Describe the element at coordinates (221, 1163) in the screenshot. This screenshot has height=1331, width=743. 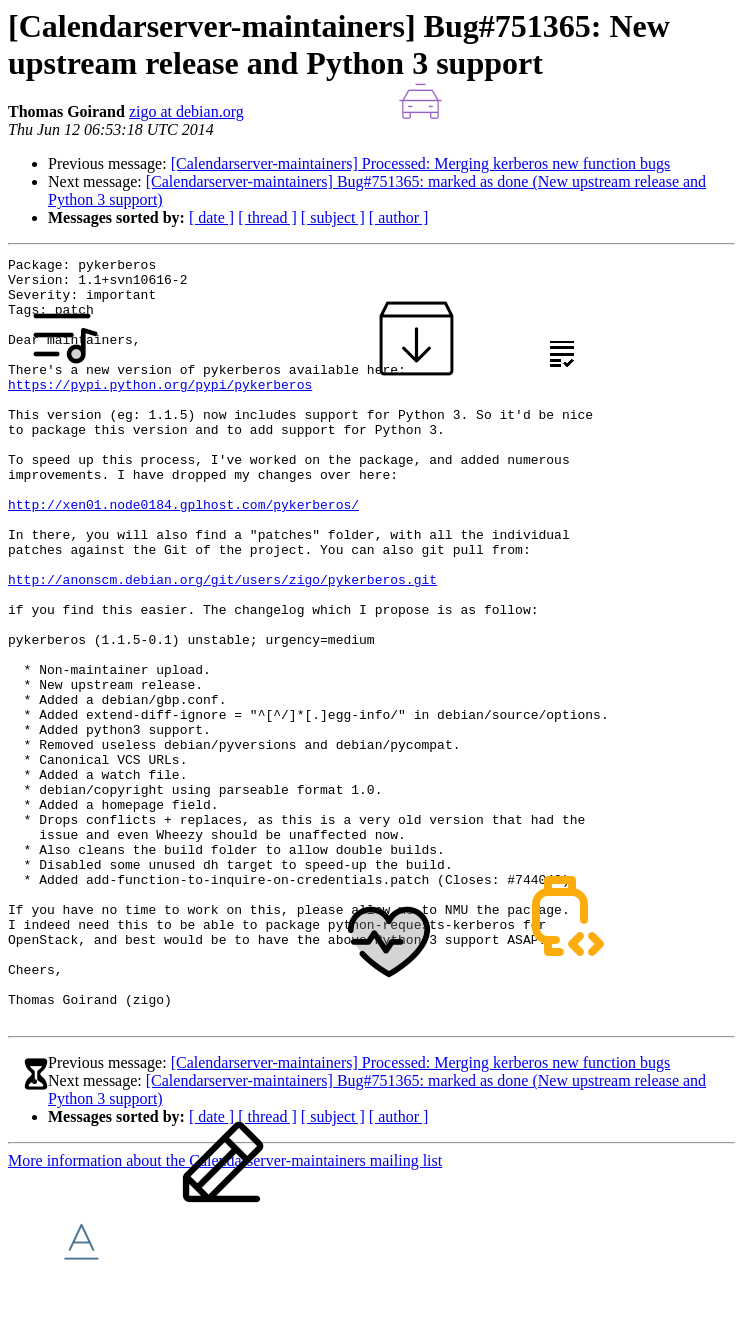
I see `edit text or content` at that location.